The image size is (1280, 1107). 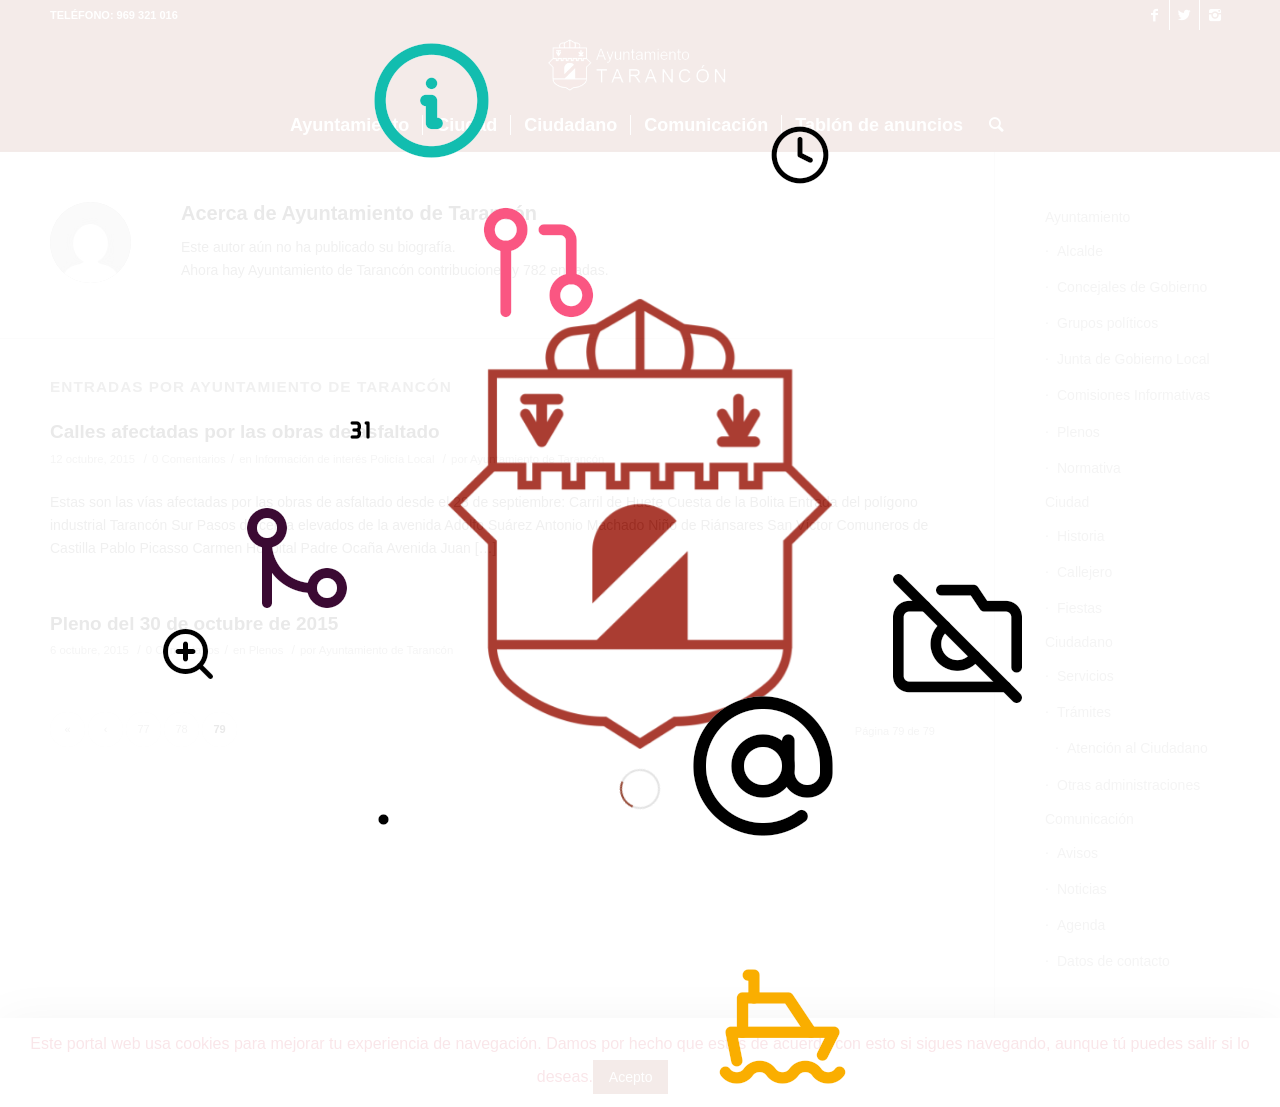 I want to click on mention a user in a post or comment, so click(x=763, y=766).